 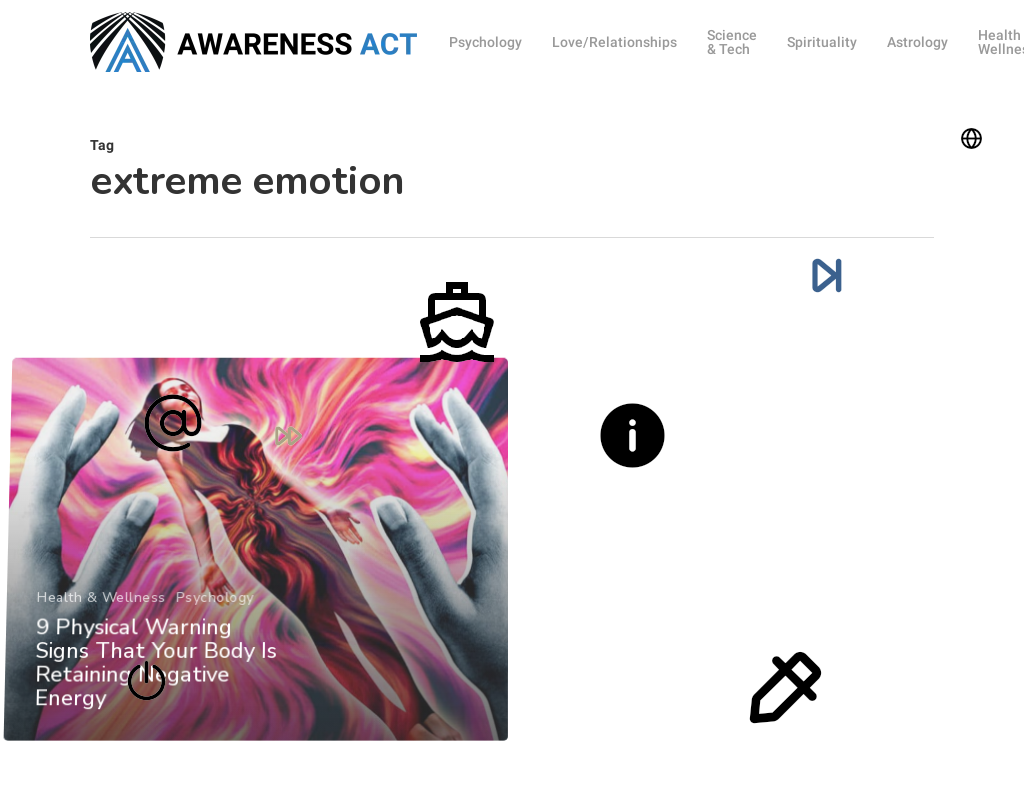 I want to click on switch to global or international settings, so click(x=971, y=138).